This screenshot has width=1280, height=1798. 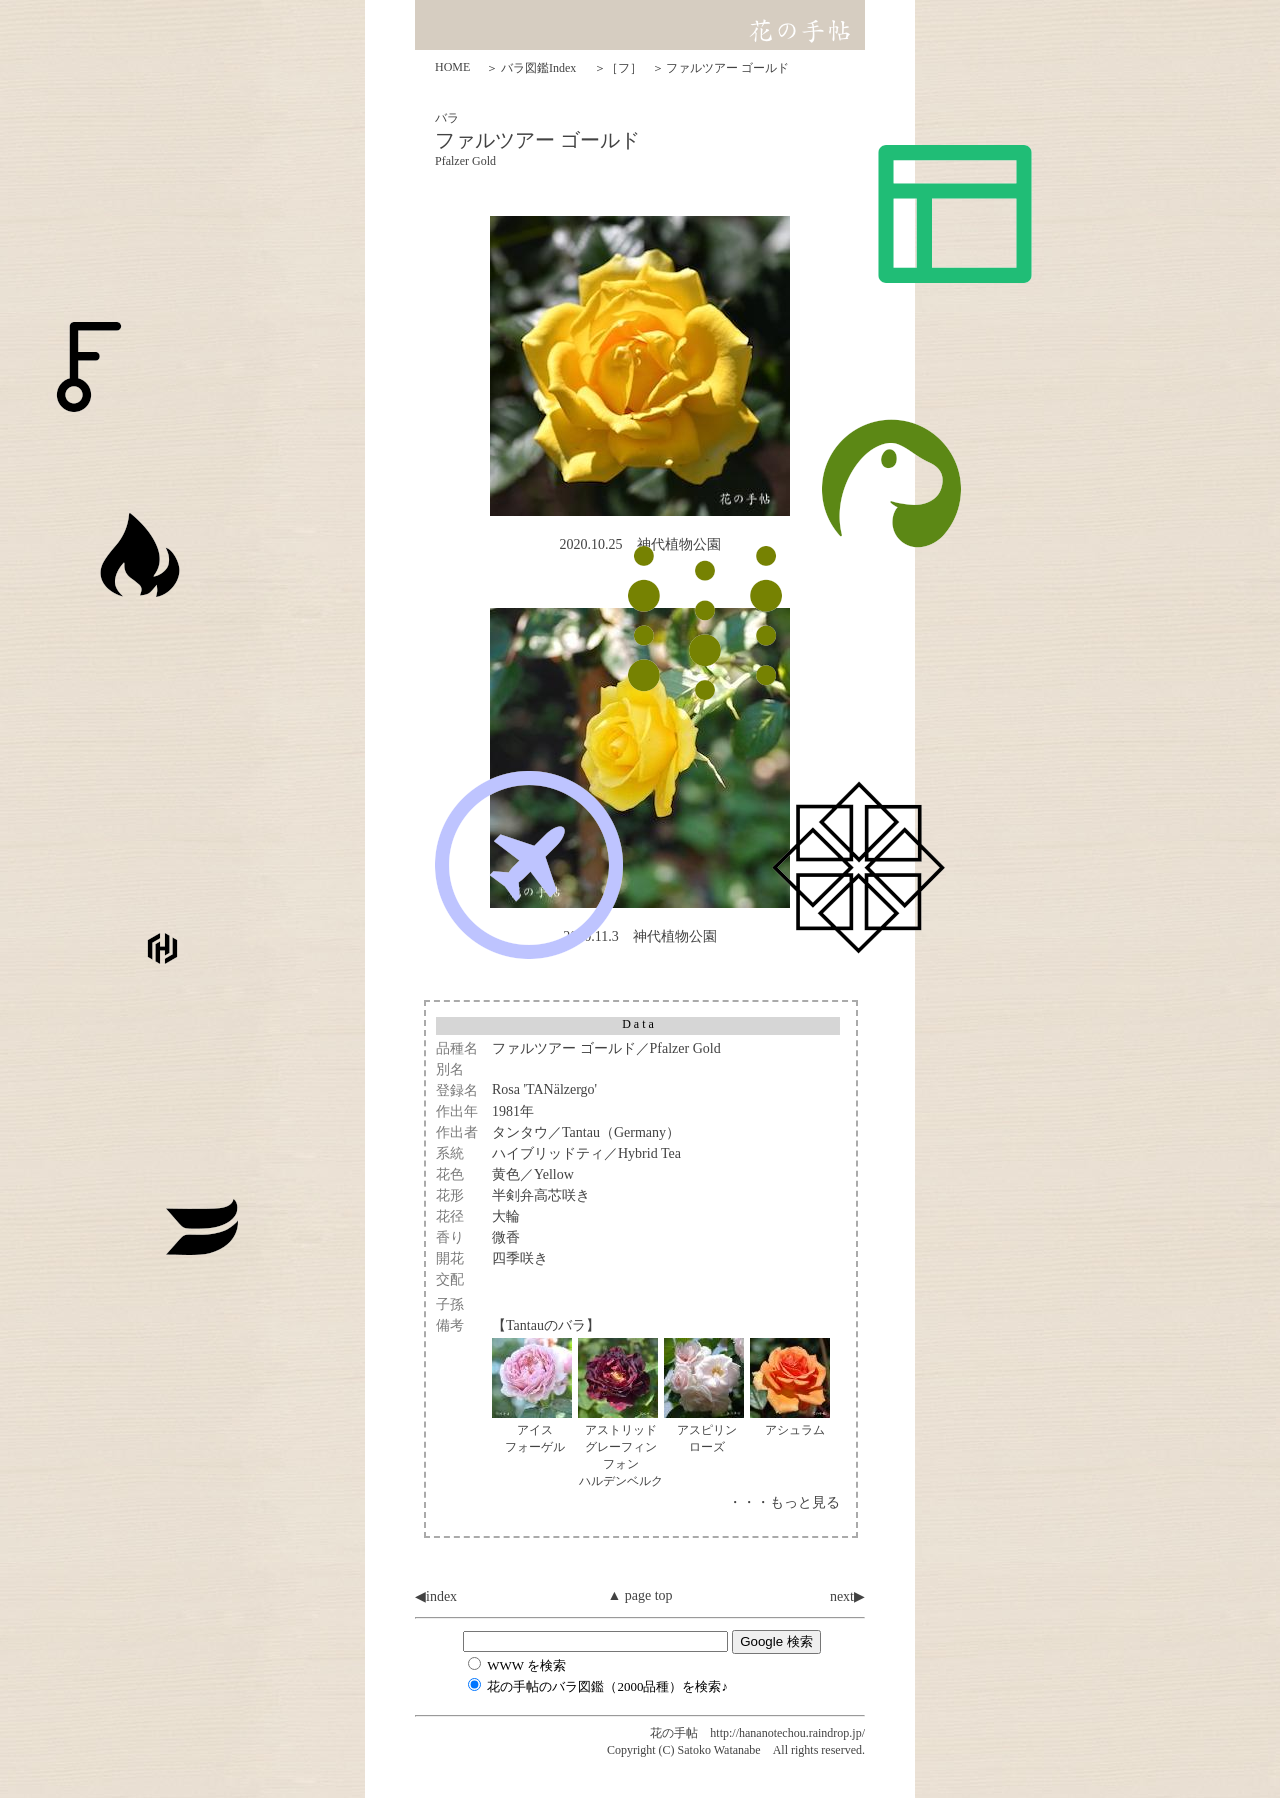 What do you see at coordinates (705, 623) in the screenshot?
I see `open weights & biases dashboard` at bounding box center [705, 623].